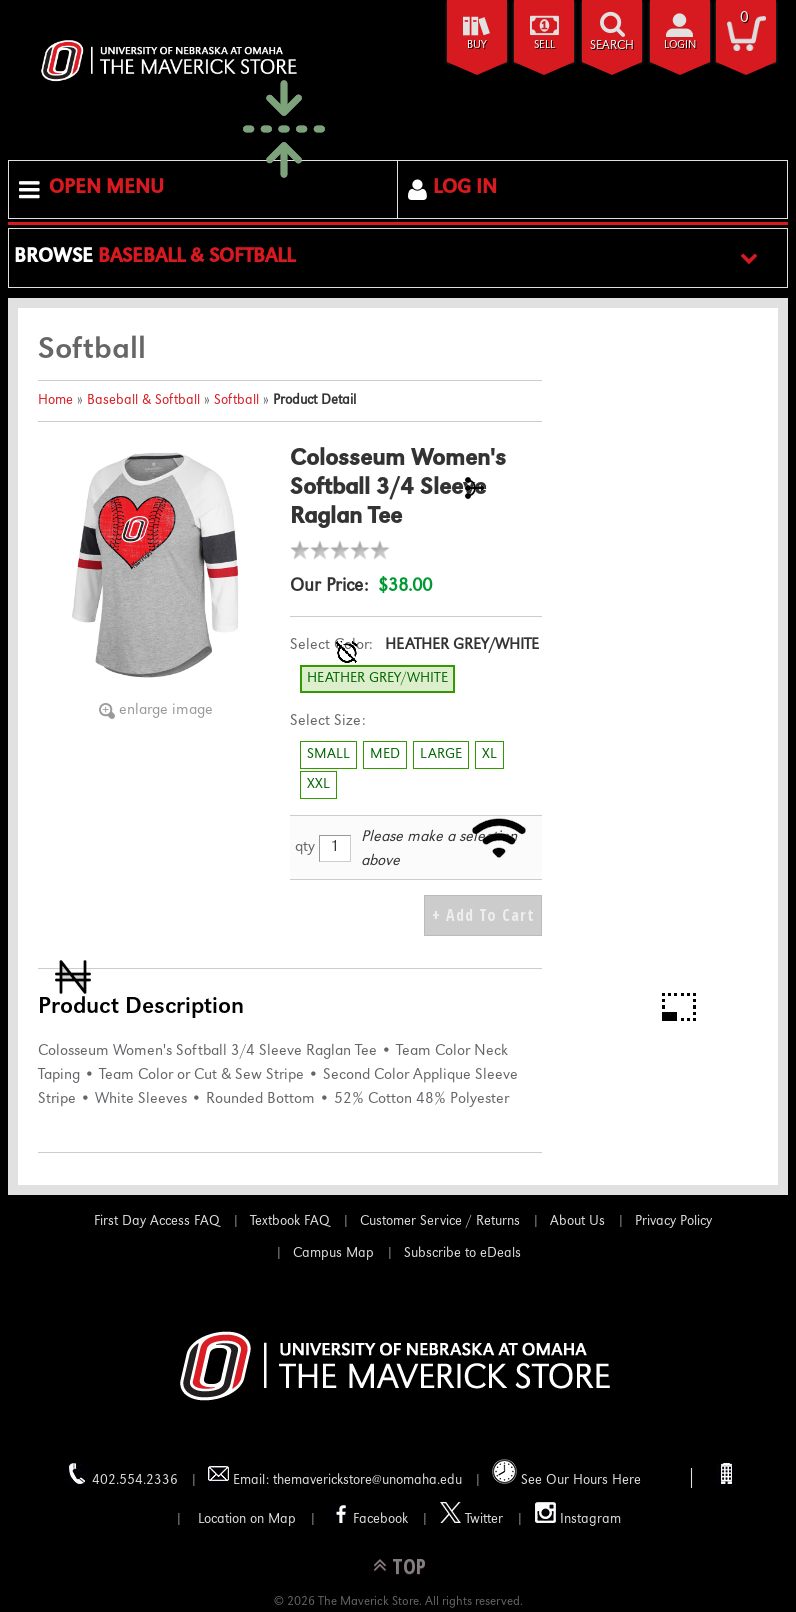 This screenshot has height=1612, width=796. What do you see at coordinates (475, 488) in the screenshot?
I see `manage ad mediation settings` at bounding box center [475, 488].